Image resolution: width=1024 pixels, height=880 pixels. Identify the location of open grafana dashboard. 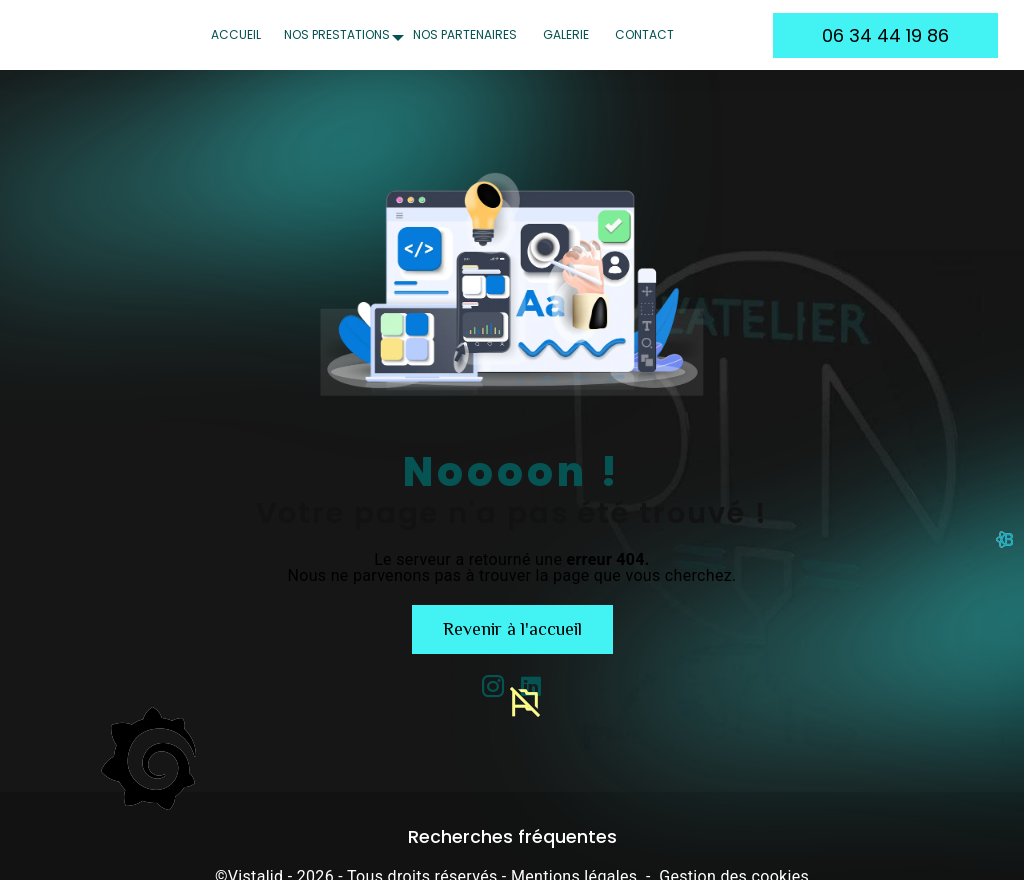
(148, 758).